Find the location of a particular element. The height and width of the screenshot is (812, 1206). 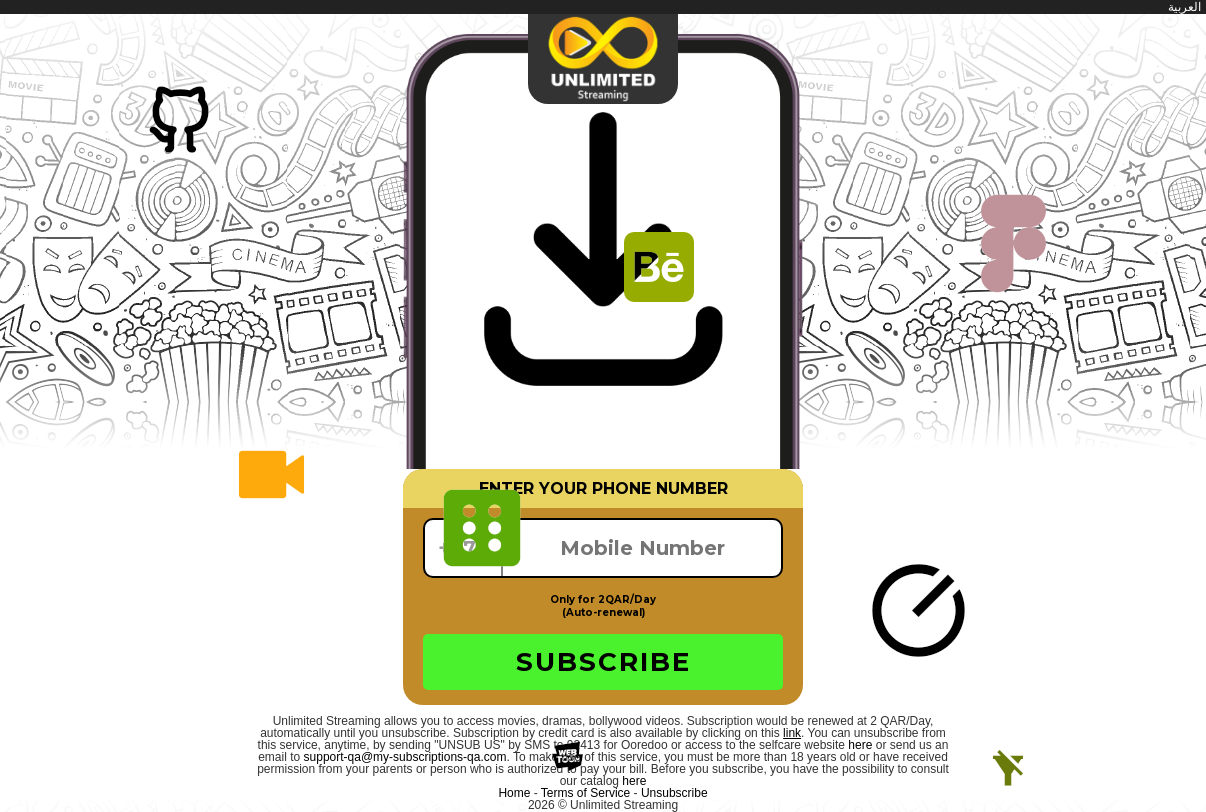

clear all active filters is located at coordinates (1008, 769).